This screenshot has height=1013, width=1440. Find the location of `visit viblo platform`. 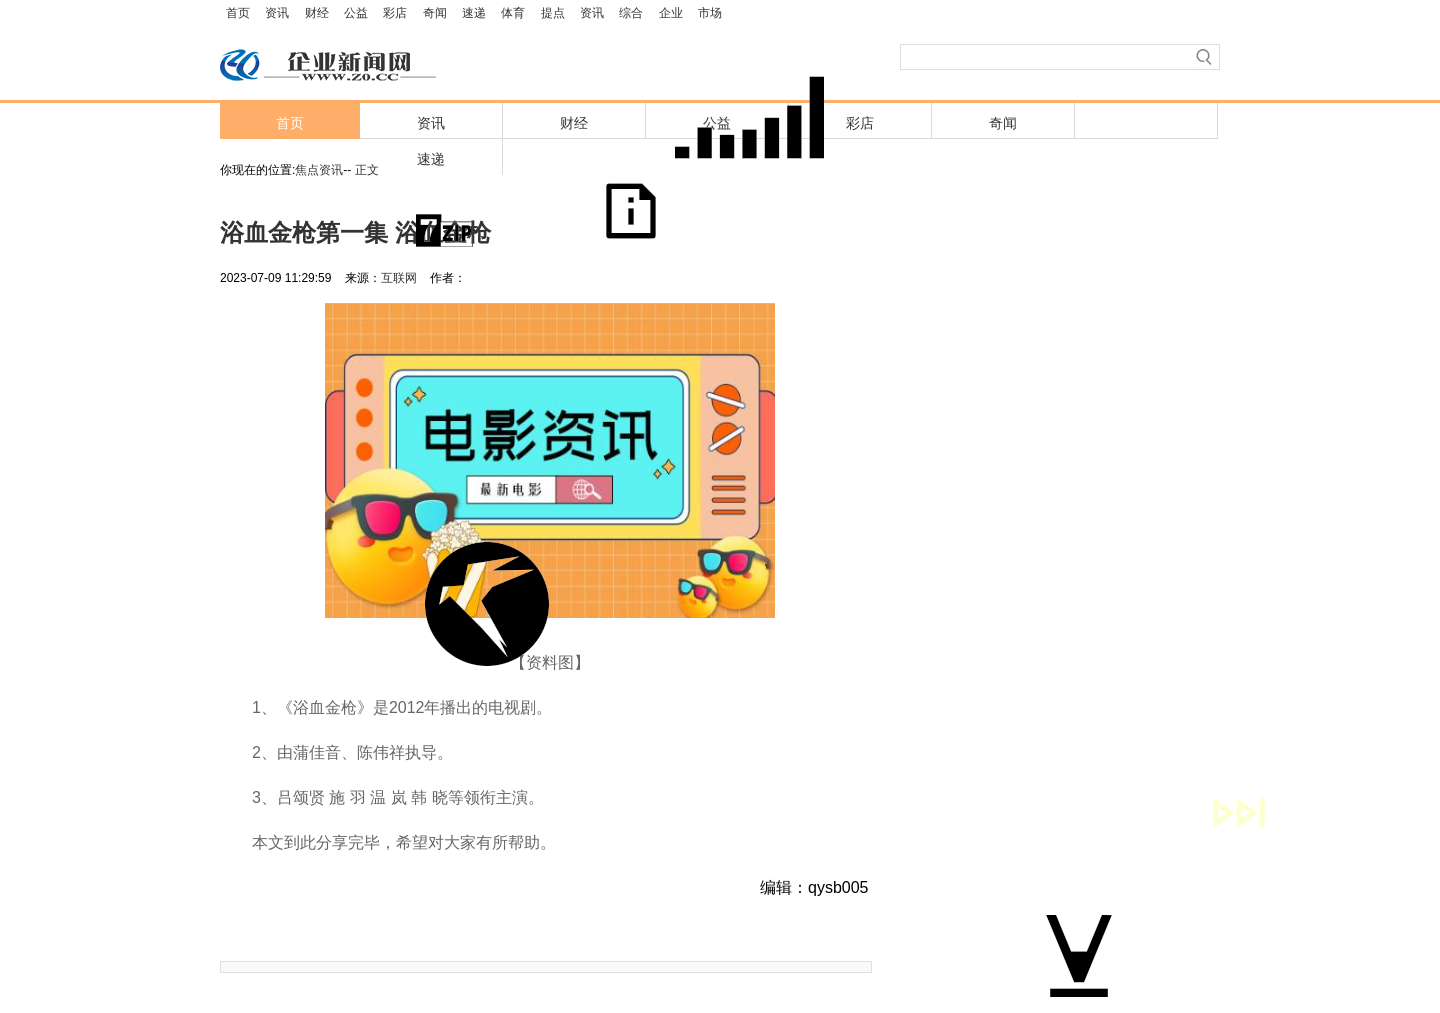

visit viblo platform is located at coordinates (1079, 956).